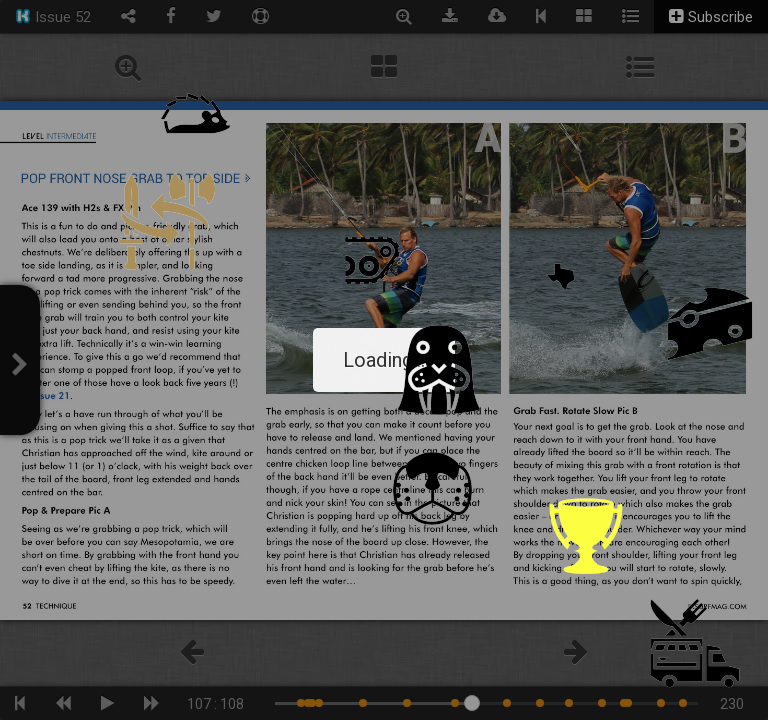 The width and height of the screenshot is (768, 720). Describe the element at coordinates (710, 326) in the screenshot. I see `cheese or dairy food item in a game inventory` at that location.